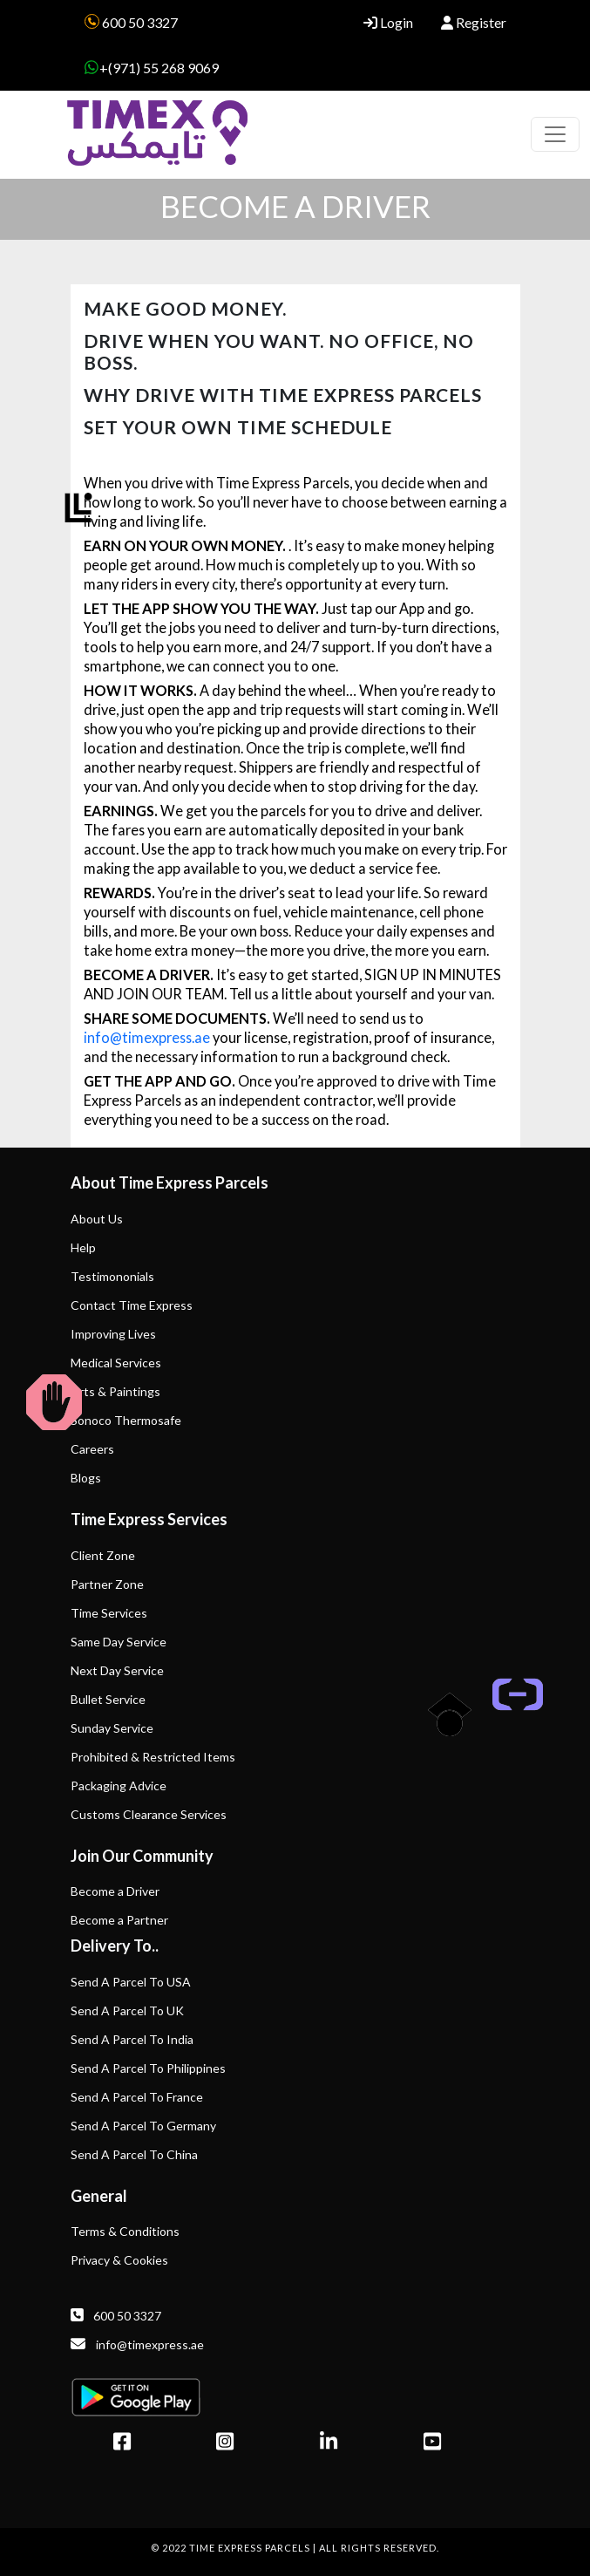 The width and height of the screenshot is (590, 2576). Describe the element at coordinates (54, 1402) in the screenshot. I see `adblock browser extension logo` at that location.